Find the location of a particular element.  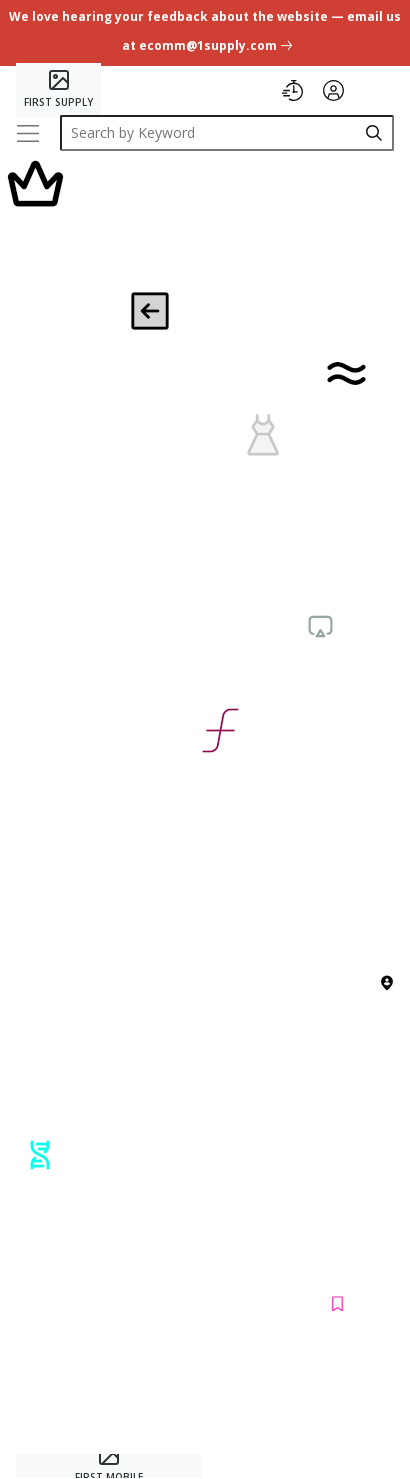

go back to the previous screen is located at coordinates (150, 311).